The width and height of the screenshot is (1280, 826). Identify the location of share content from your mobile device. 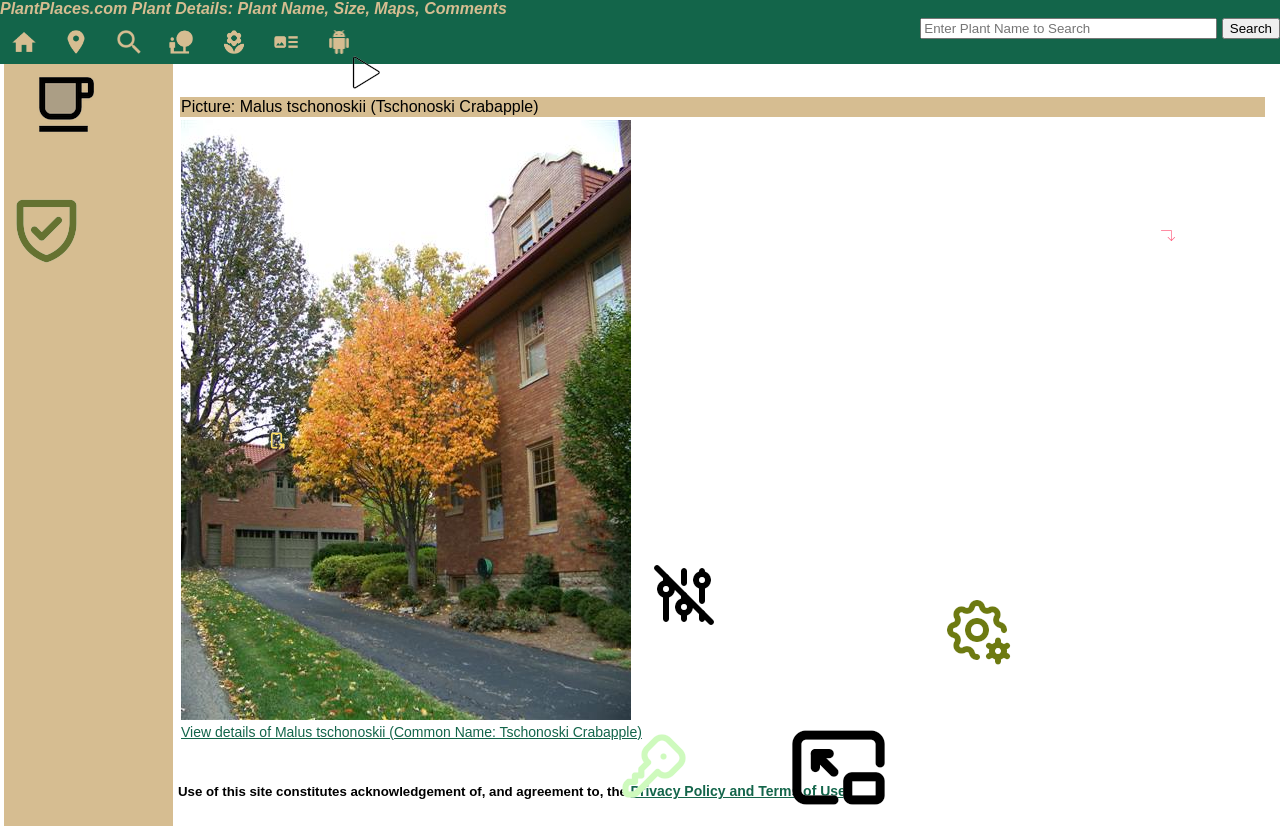
(276, 440).